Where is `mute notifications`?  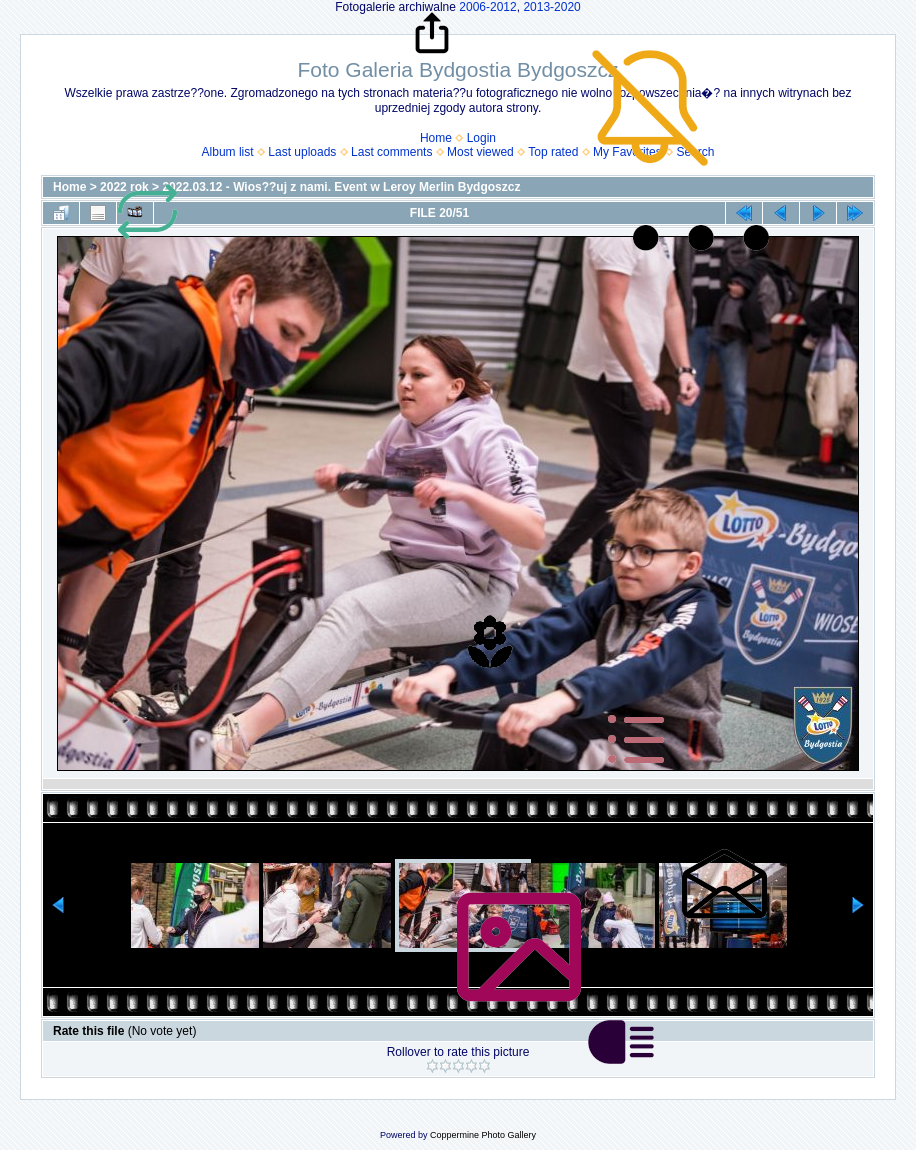 mute notifications is located at coordinates (650, 108).